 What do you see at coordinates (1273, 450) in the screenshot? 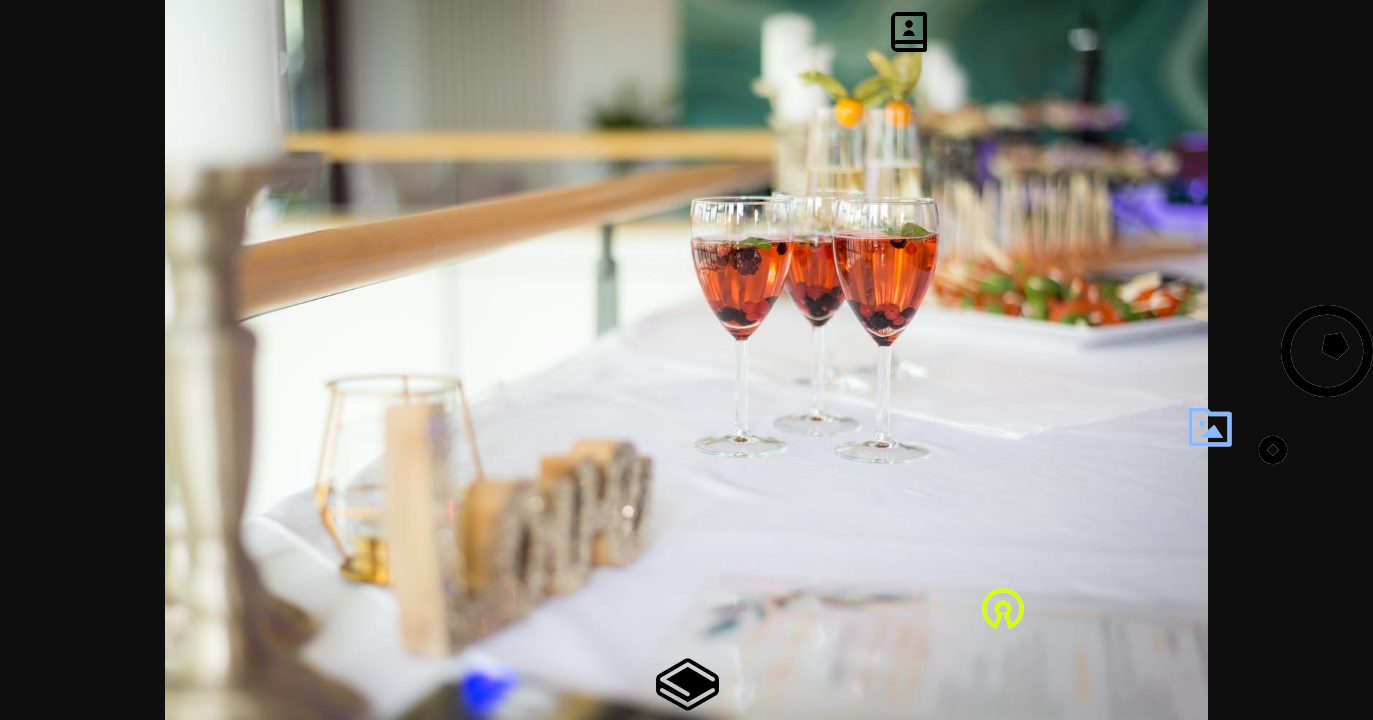
I see `view copper coin balance or currency` at bounding box center [1273, 450].